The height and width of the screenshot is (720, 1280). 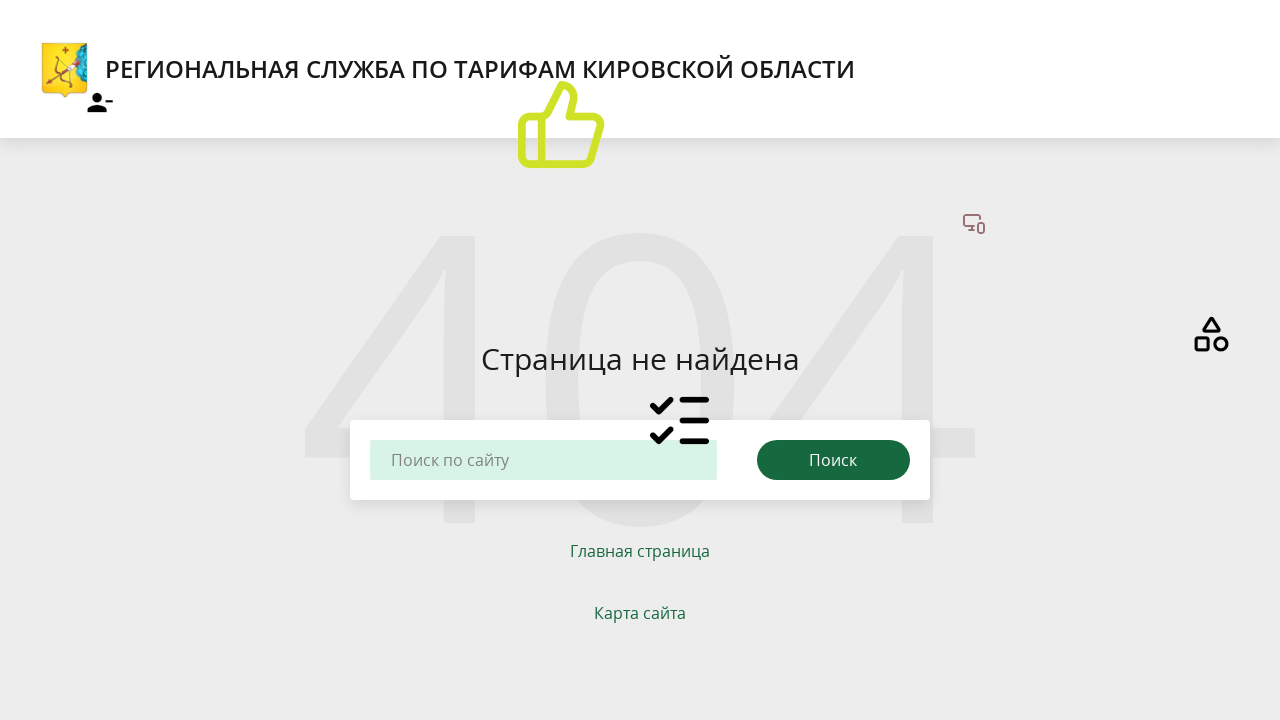 I want to click on view completed tasks, so click(x=679, y=420).